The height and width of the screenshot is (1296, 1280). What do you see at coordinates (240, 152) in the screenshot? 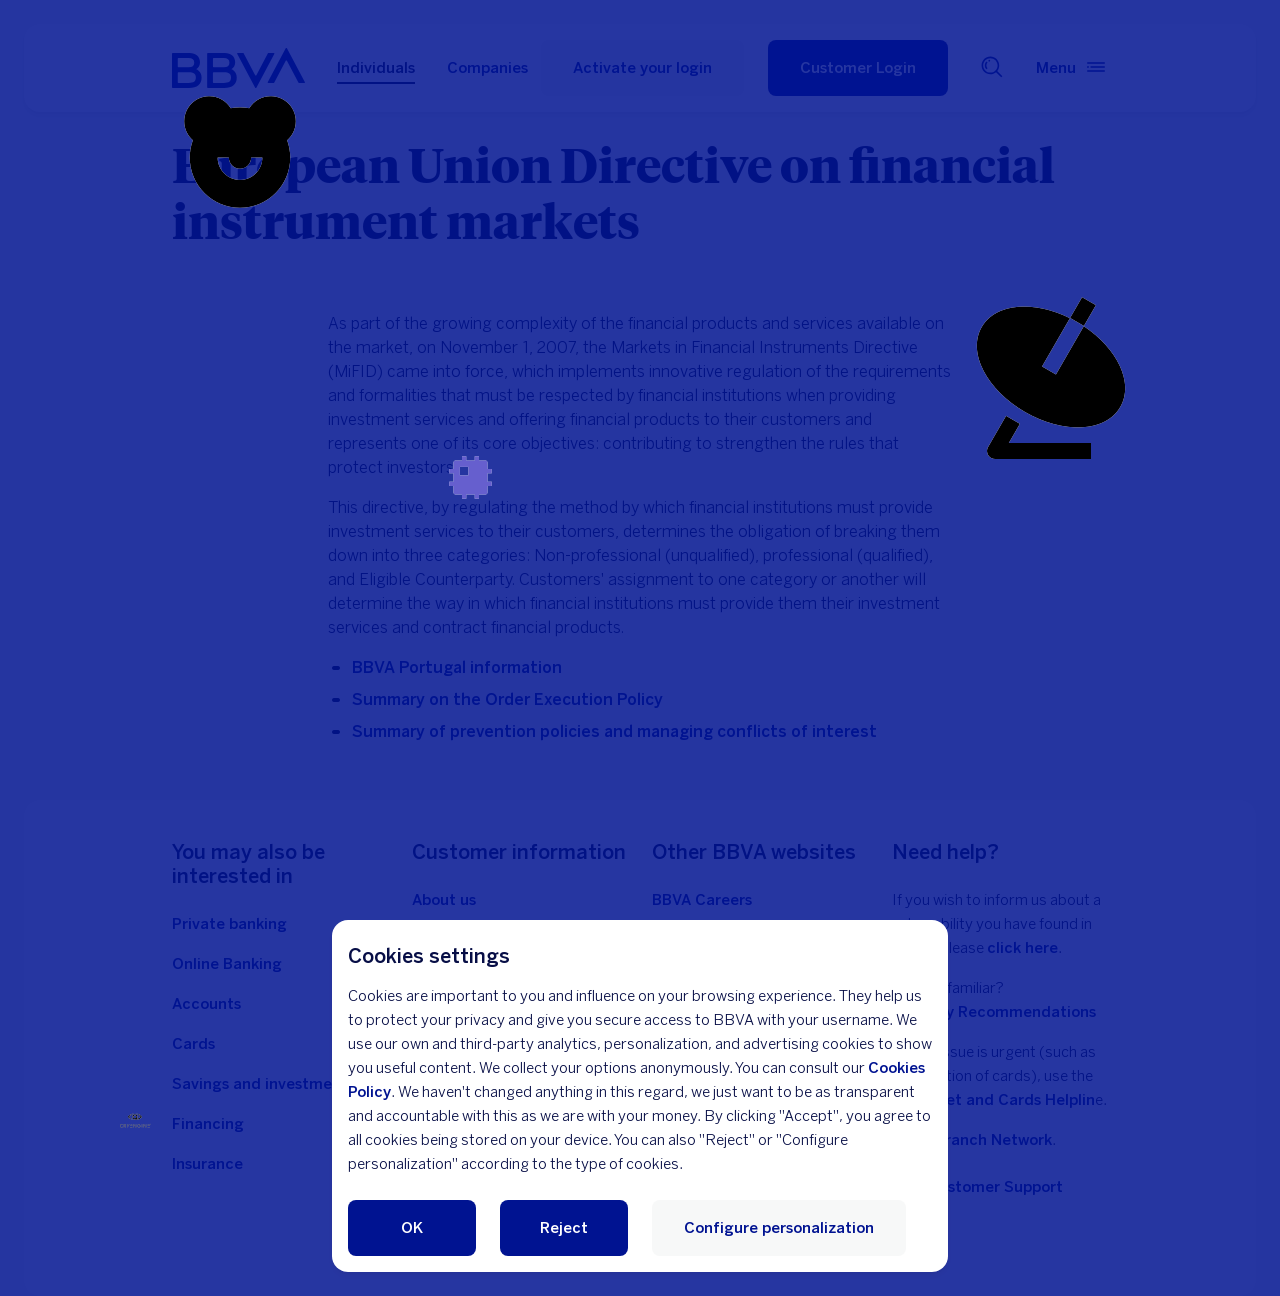
I see `smiling bear mascot or brand logo` at bounding box center [240, 152].